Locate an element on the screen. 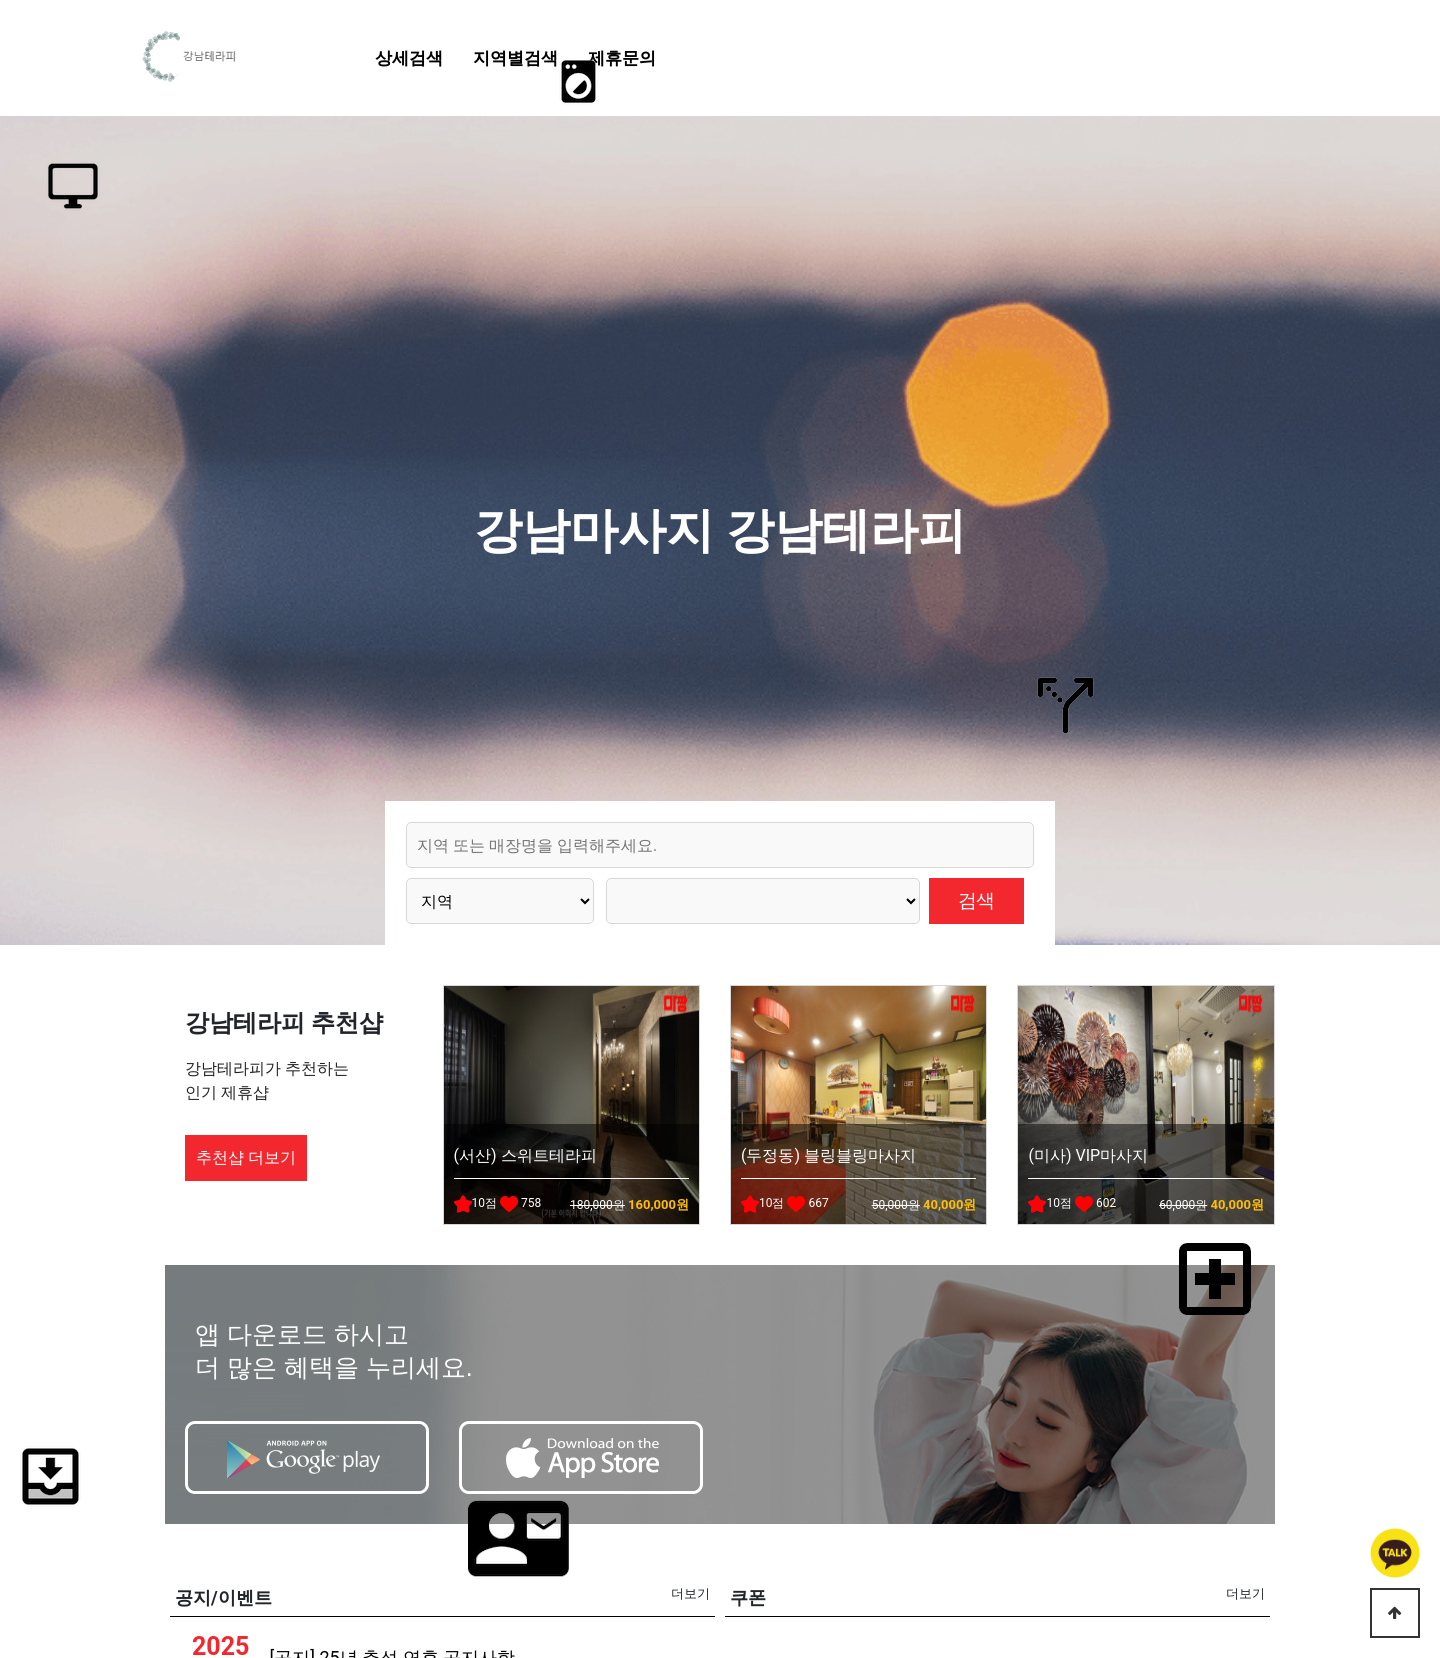  view contact email information is located at coordinates (518, 1538).